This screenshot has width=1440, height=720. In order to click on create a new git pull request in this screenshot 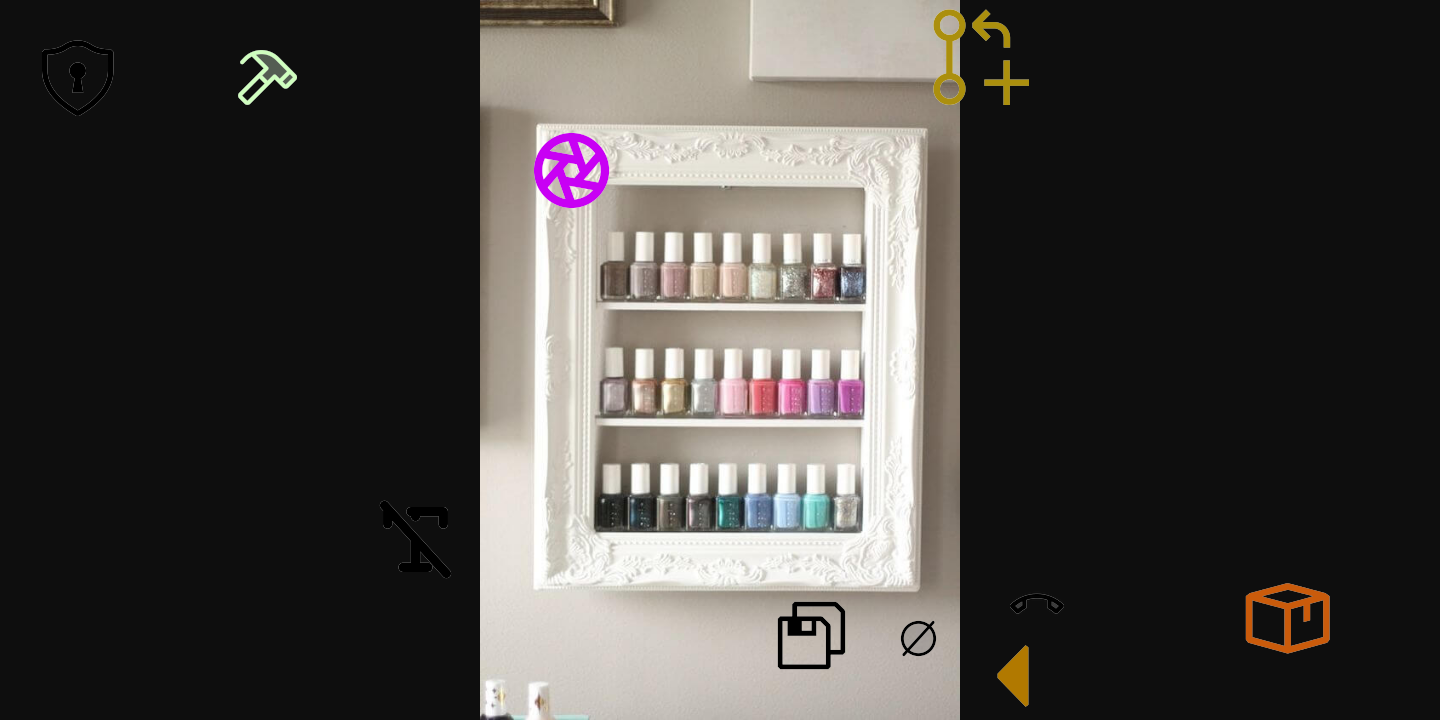, I will do `click(978, 54)`.